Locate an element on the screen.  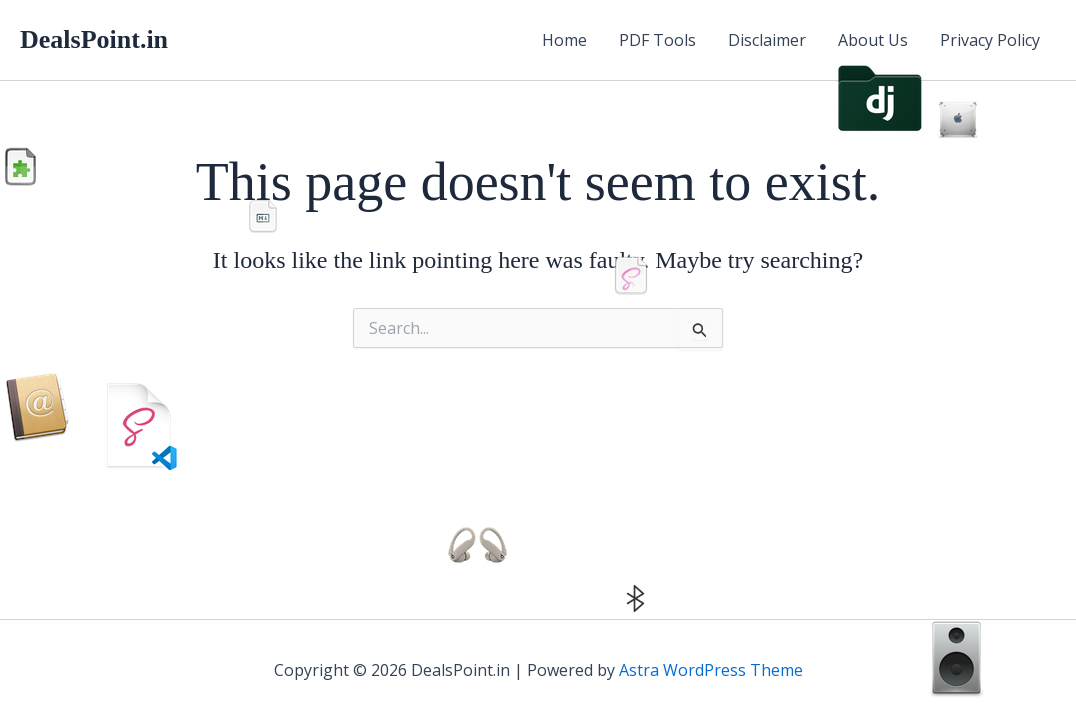
toggle bluetooth connectivity on or off is located at coordinates (635, 598).